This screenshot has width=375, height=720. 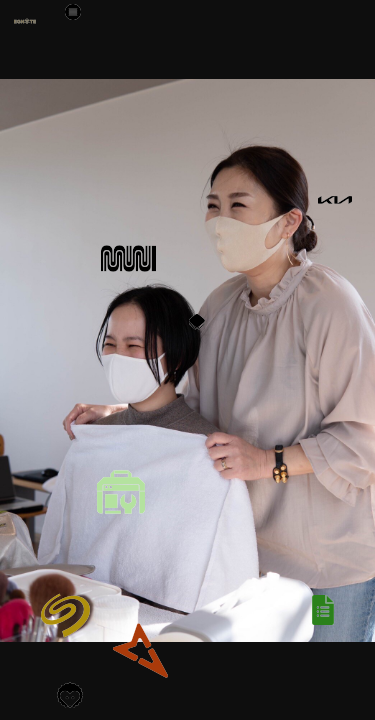 I want to click on open HedgeDoc collaborative markdown editor, so click(x=70, y=695).